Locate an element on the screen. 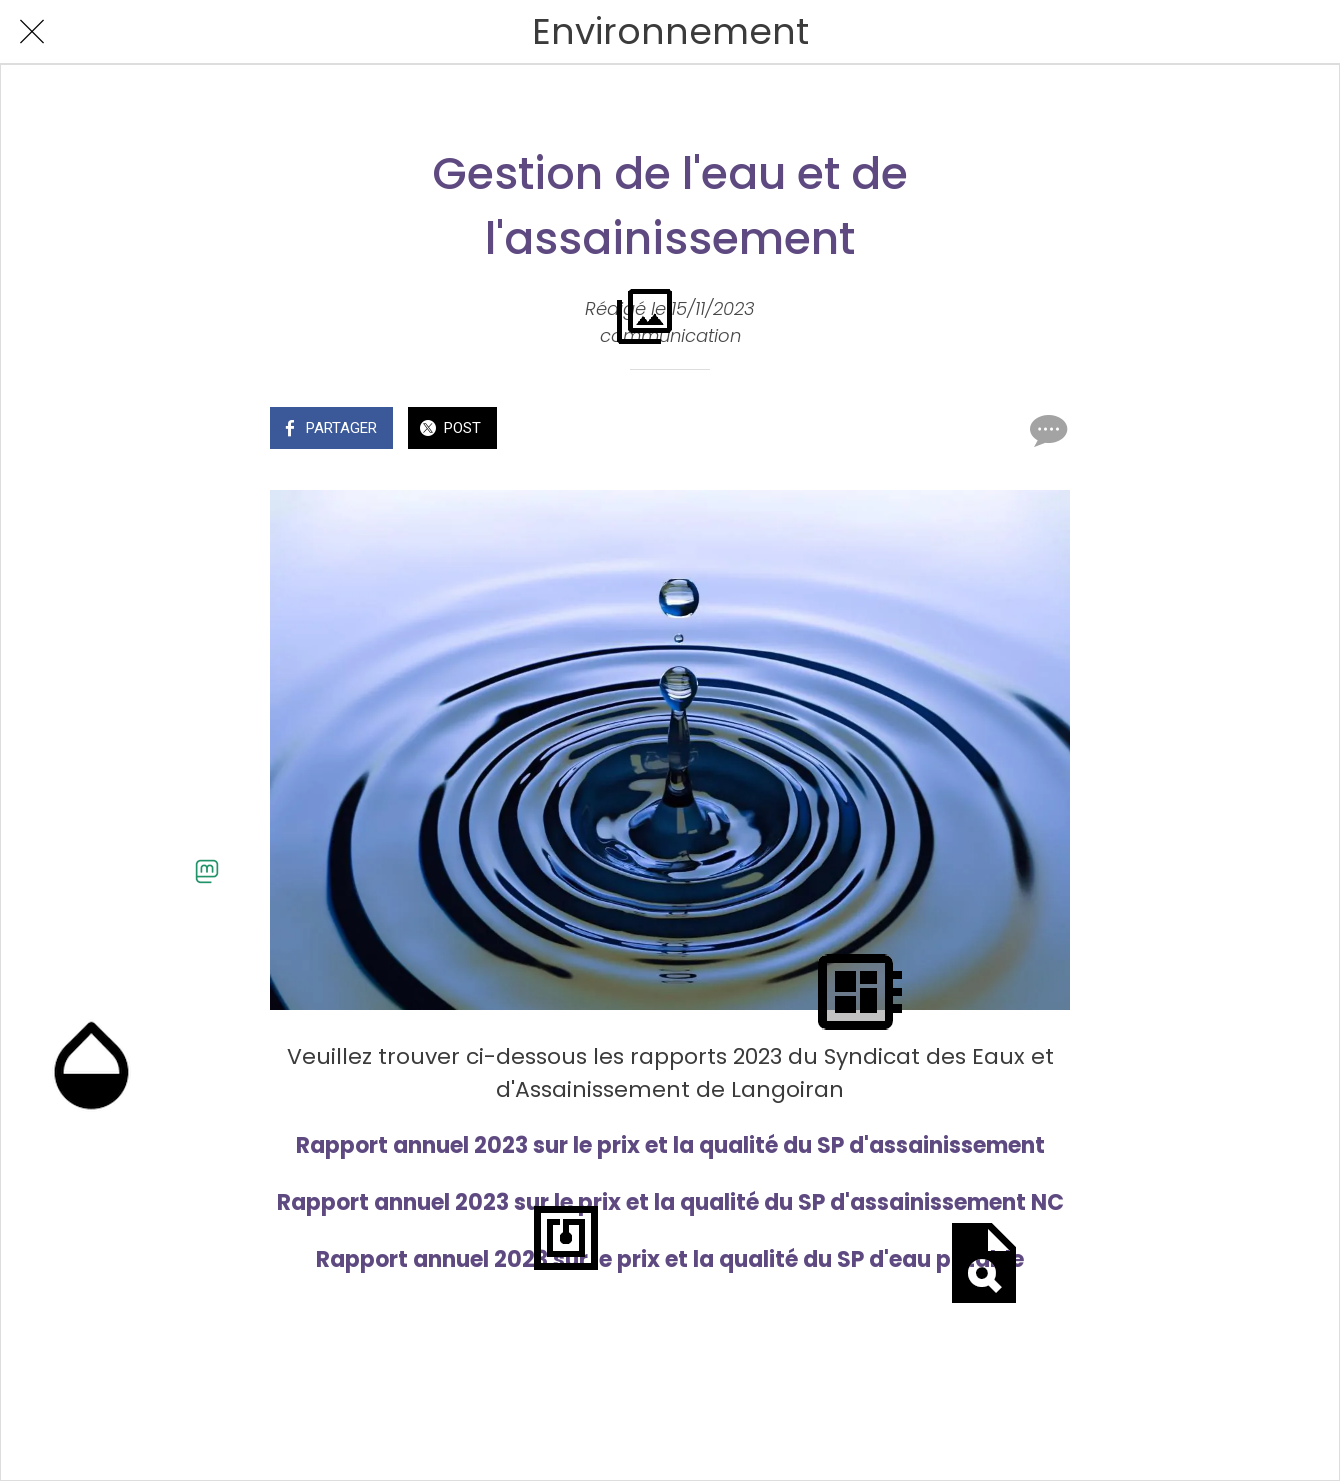 The width and height of the screenshot is (1340, 1481). access your photo library is located at coordinates (644, 316).